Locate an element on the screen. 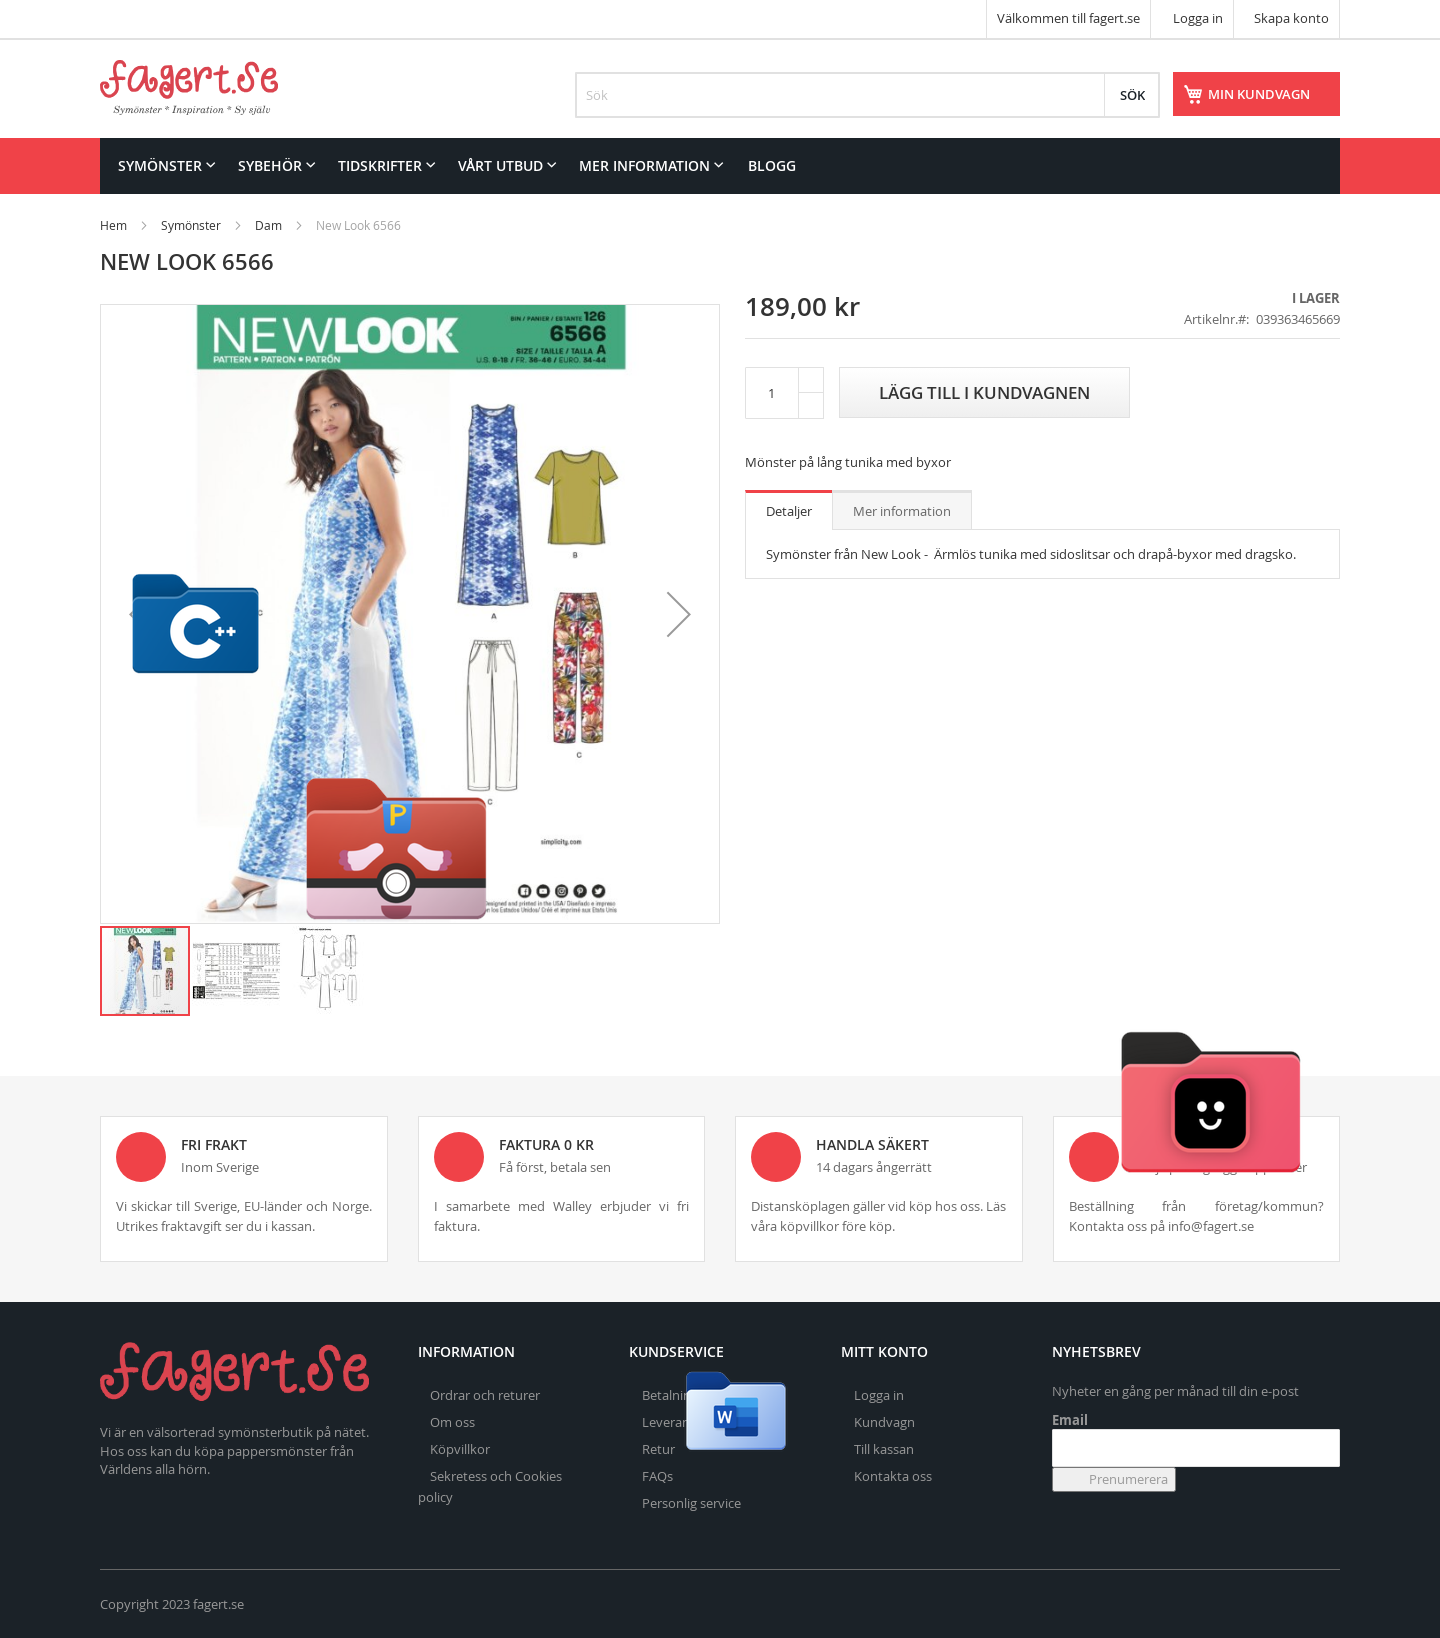 This screenshot has height=1638, width=1440. open folder containing Microsoft Word documents is located at coordinates (735, 1413).